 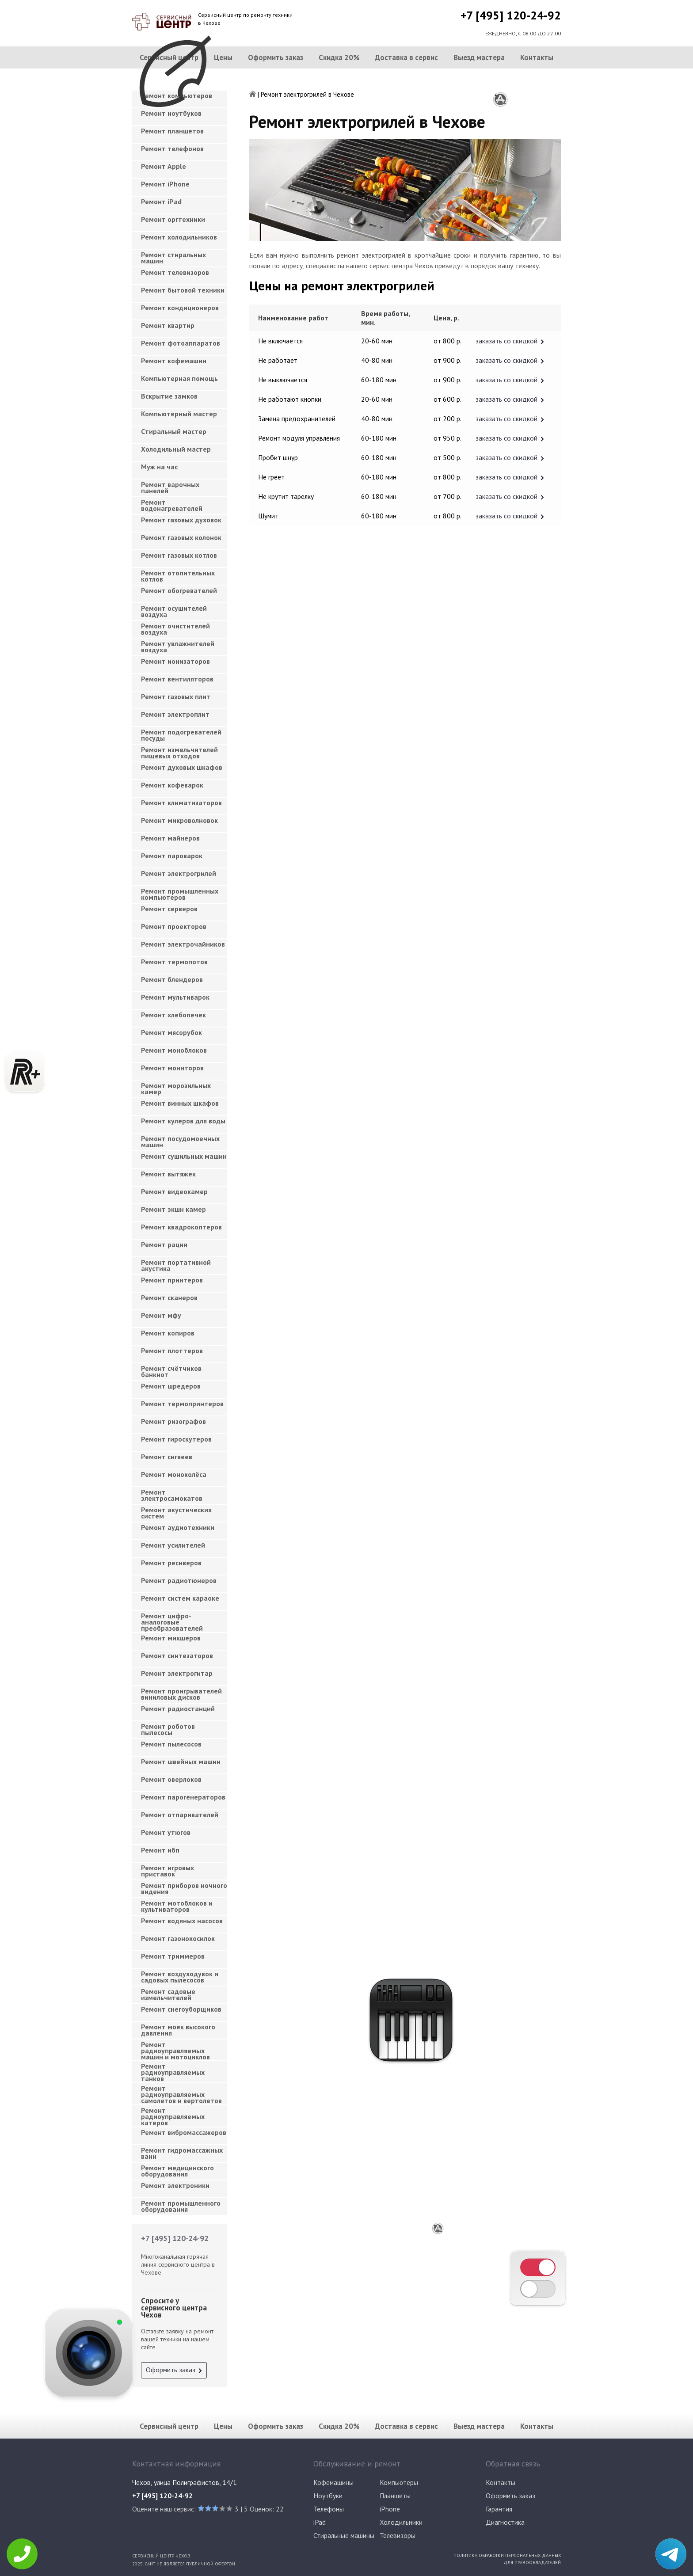 What do you see at coordinates (89, 2353) in the screenshot?
I see `access webcam settings` at bounding box center [89, 2353].